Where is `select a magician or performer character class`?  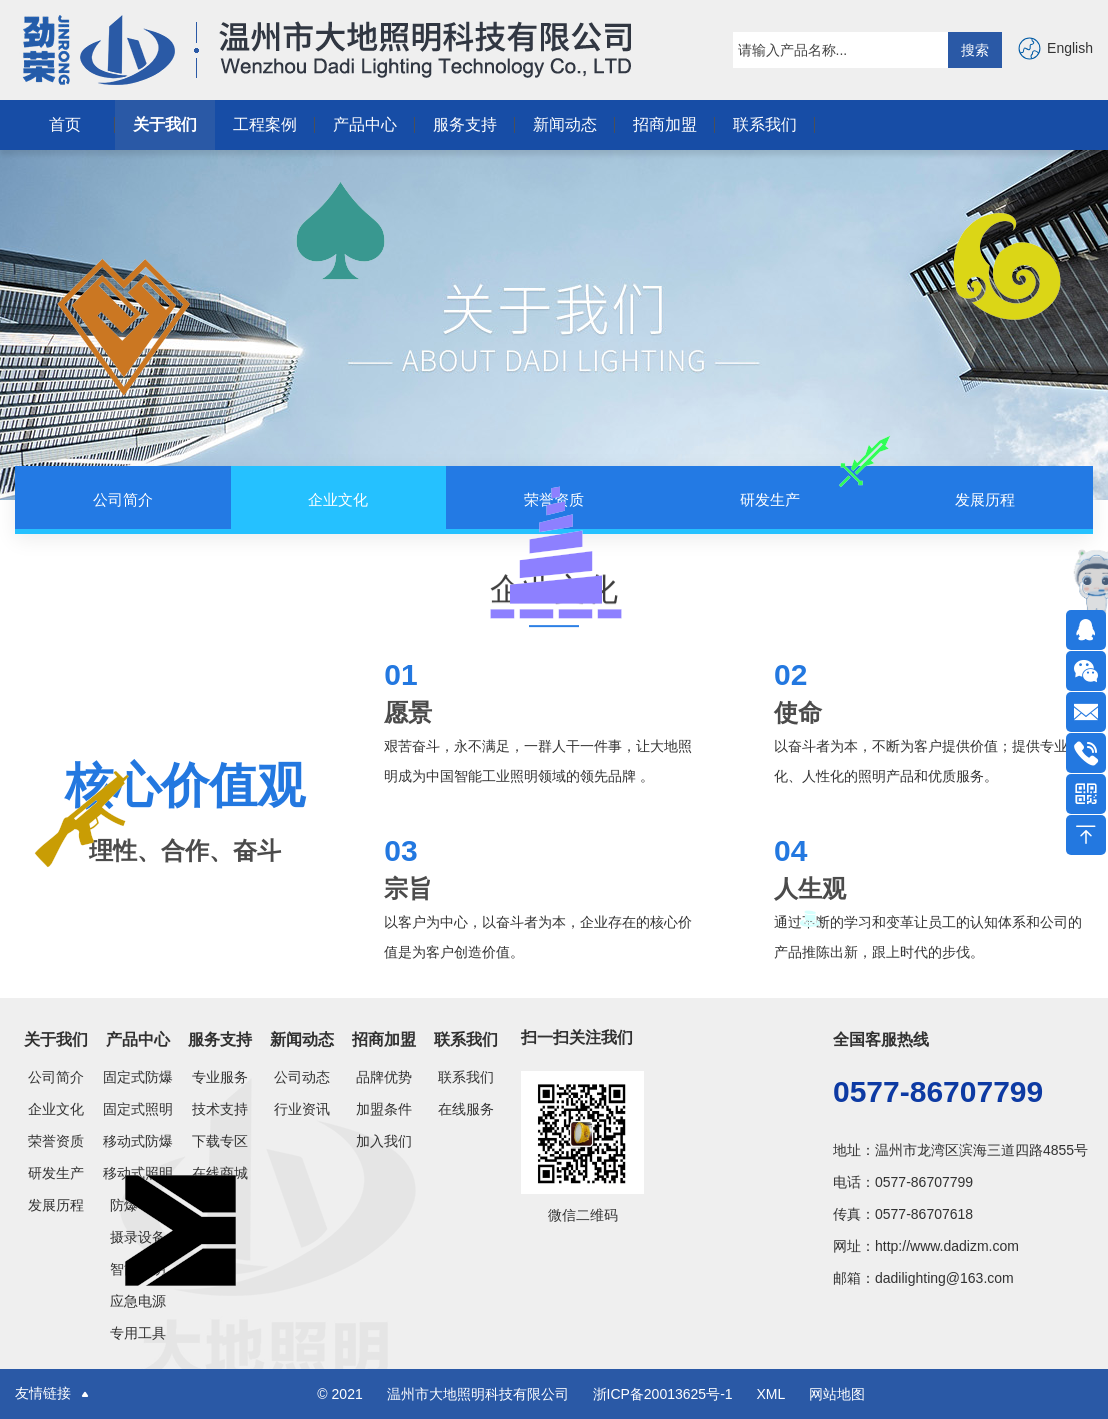 select a magician or performer character class is located at coordinates (810, 919).